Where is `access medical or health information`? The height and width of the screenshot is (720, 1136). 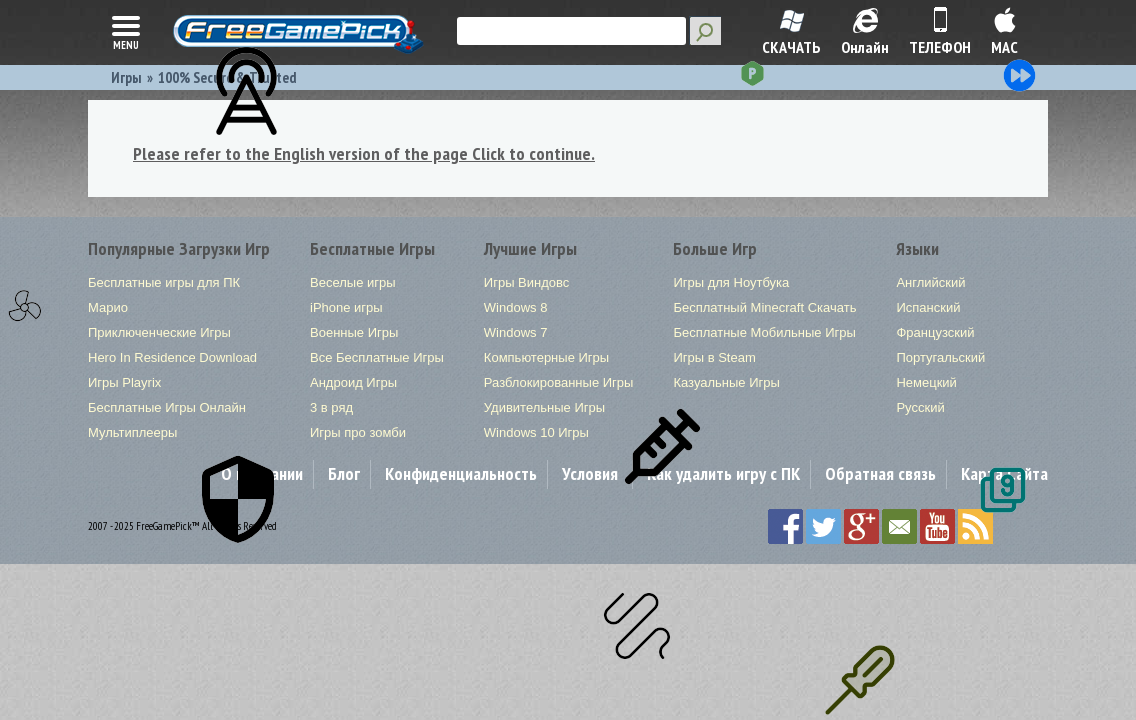 access medical or health information is located at coordinates (662, 446).